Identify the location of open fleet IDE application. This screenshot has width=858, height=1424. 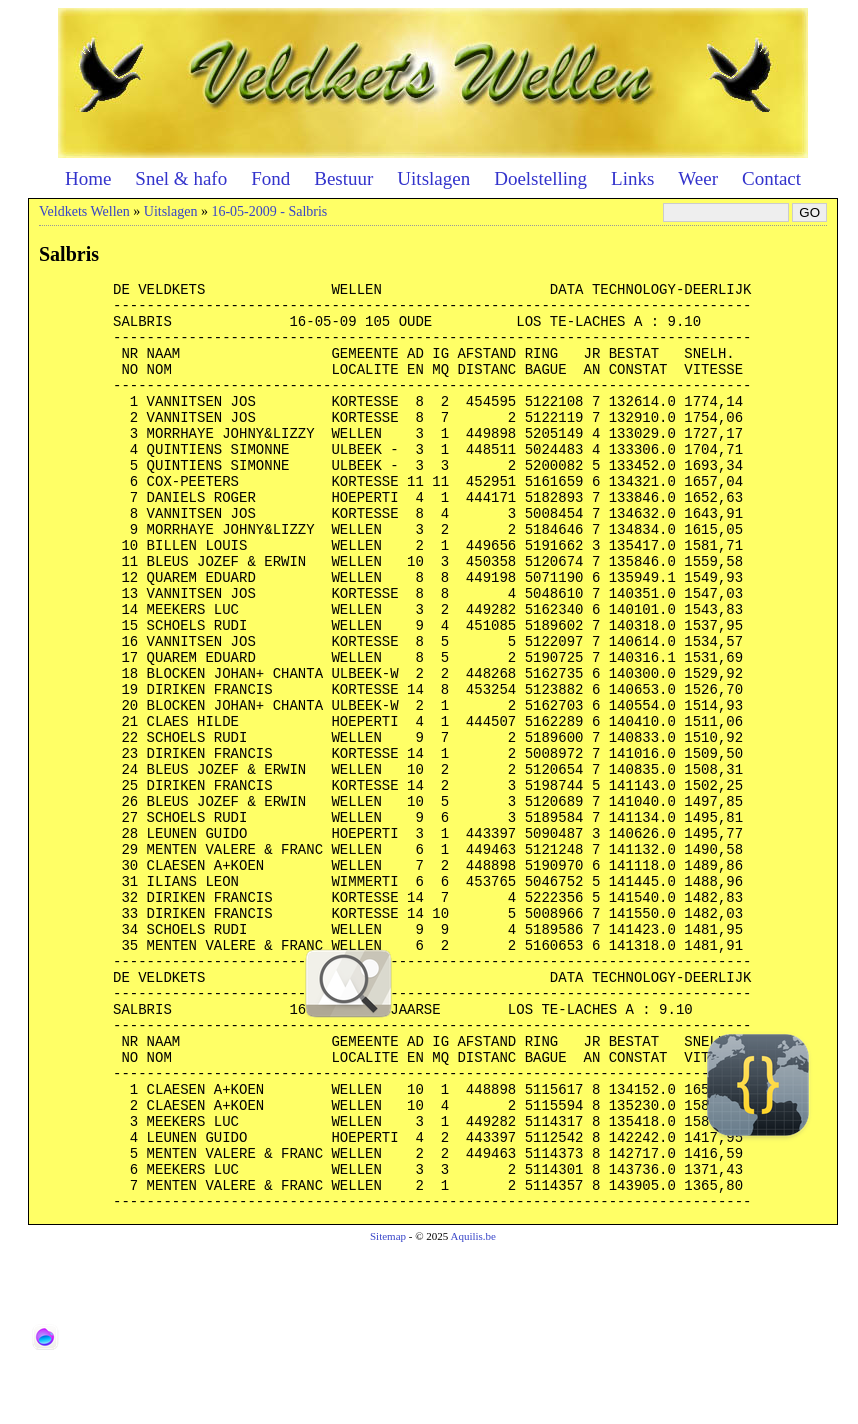
(45, 1337).